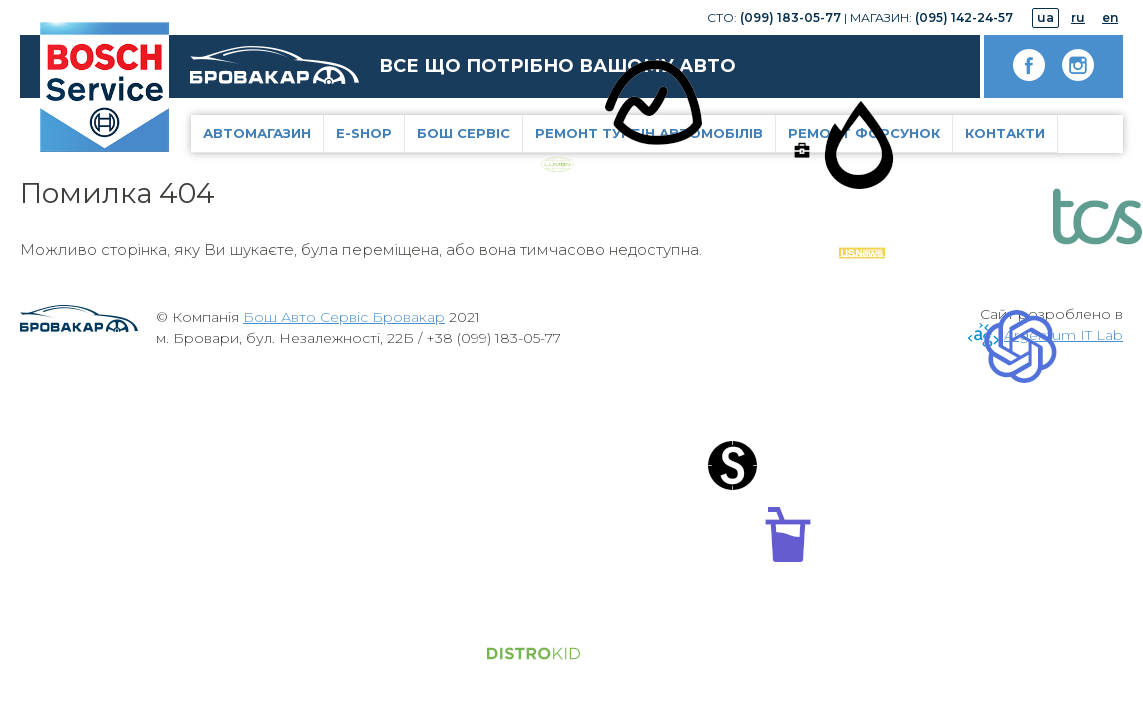  What do you see at coordinates (859, 145) in the screenshot?
I see `hono web framework logo` at bounding box center [859, 145].